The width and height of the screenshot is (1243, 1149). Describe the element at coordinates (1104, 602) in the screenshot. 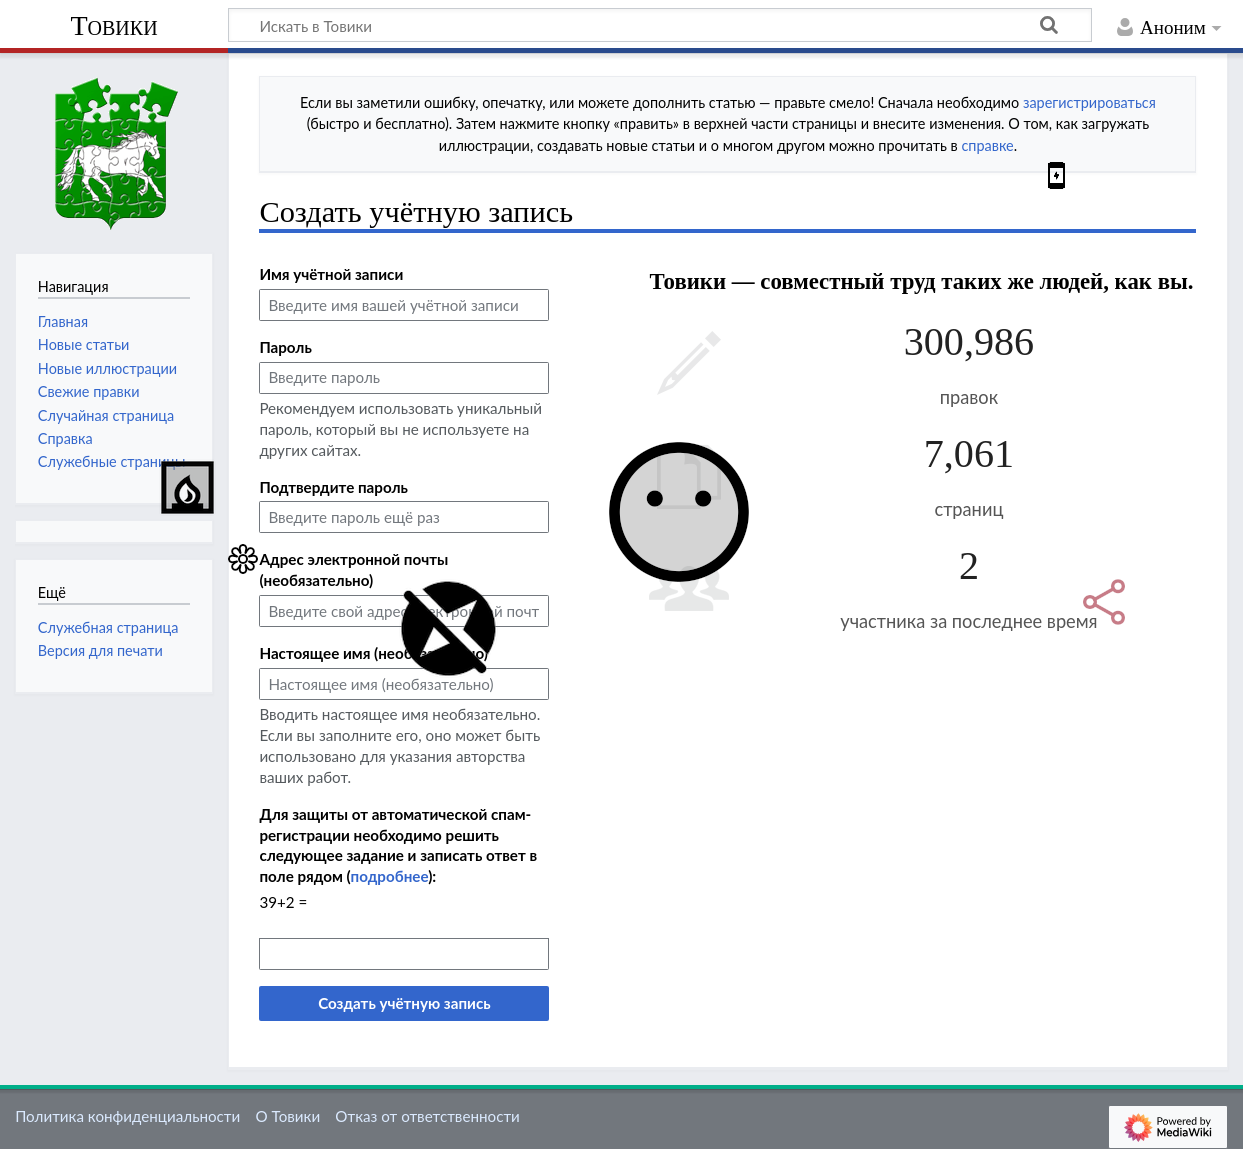

I see `share content to social media` at that location.